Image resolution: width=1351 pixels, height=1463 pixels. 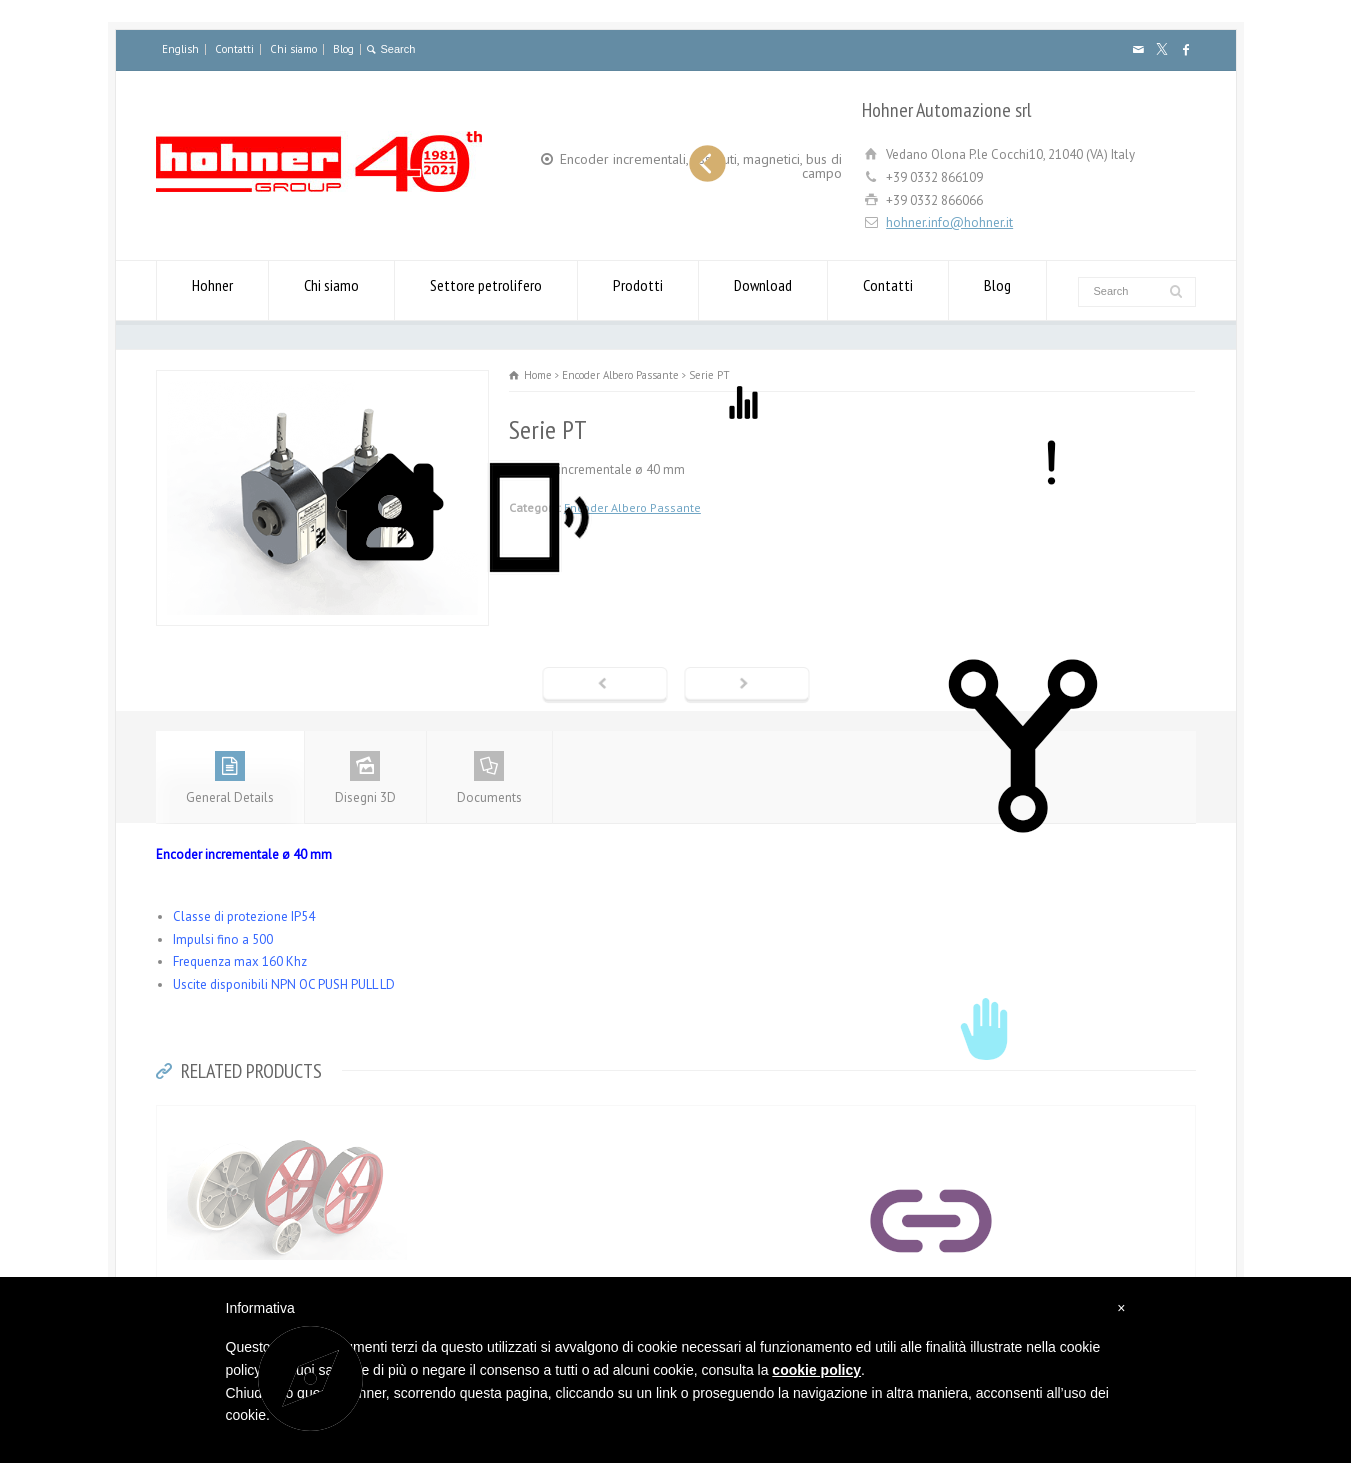 What do you see at coordinates (1051, 462) in the screenshot?
I see `indicates a warning or important notice` at bounding box center [1051, 462].